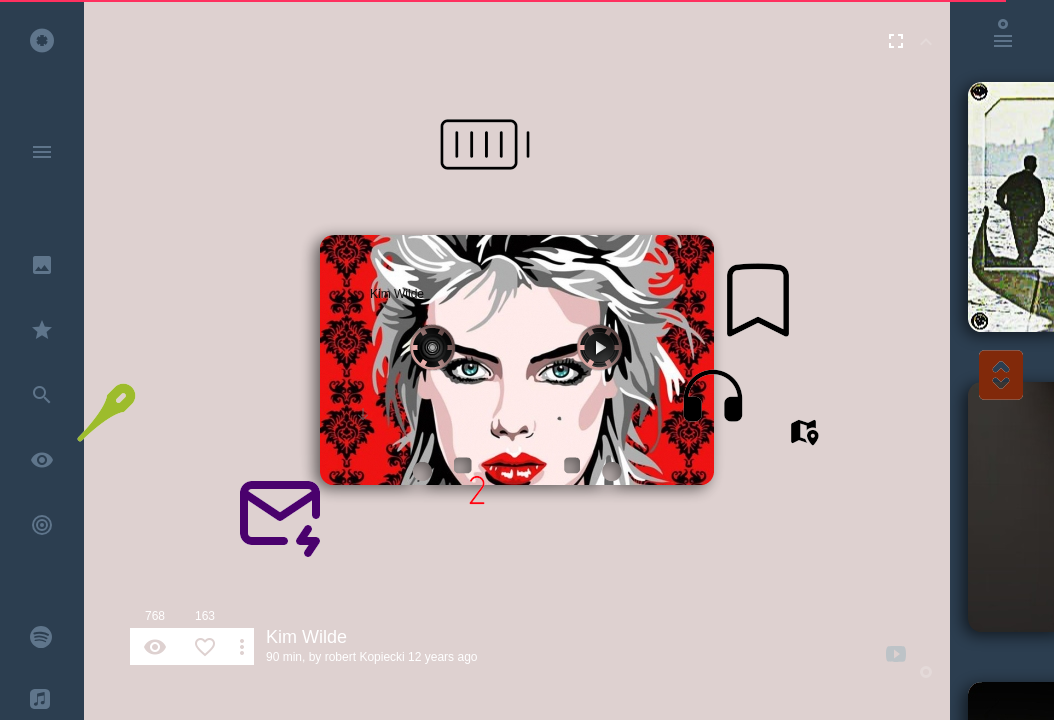 The image size is (1054, 720). Describe the element at coordinates (363, 414) in the screenshot. I see `scroll down or view more content` at that location.